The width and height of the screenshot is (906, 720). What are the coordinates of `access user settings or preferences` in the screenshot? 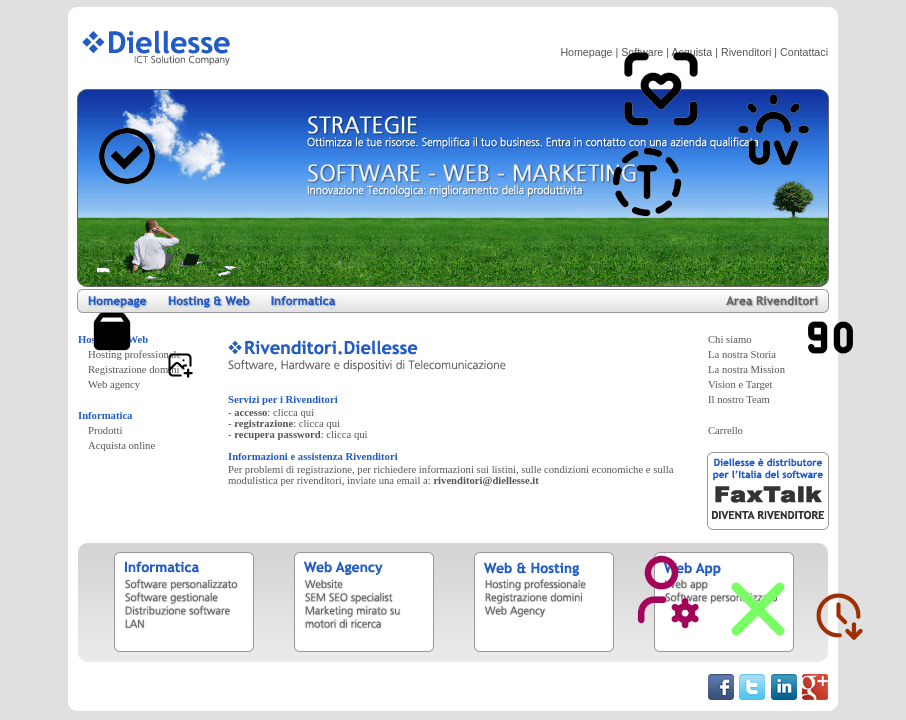 It's located at (661, 589).